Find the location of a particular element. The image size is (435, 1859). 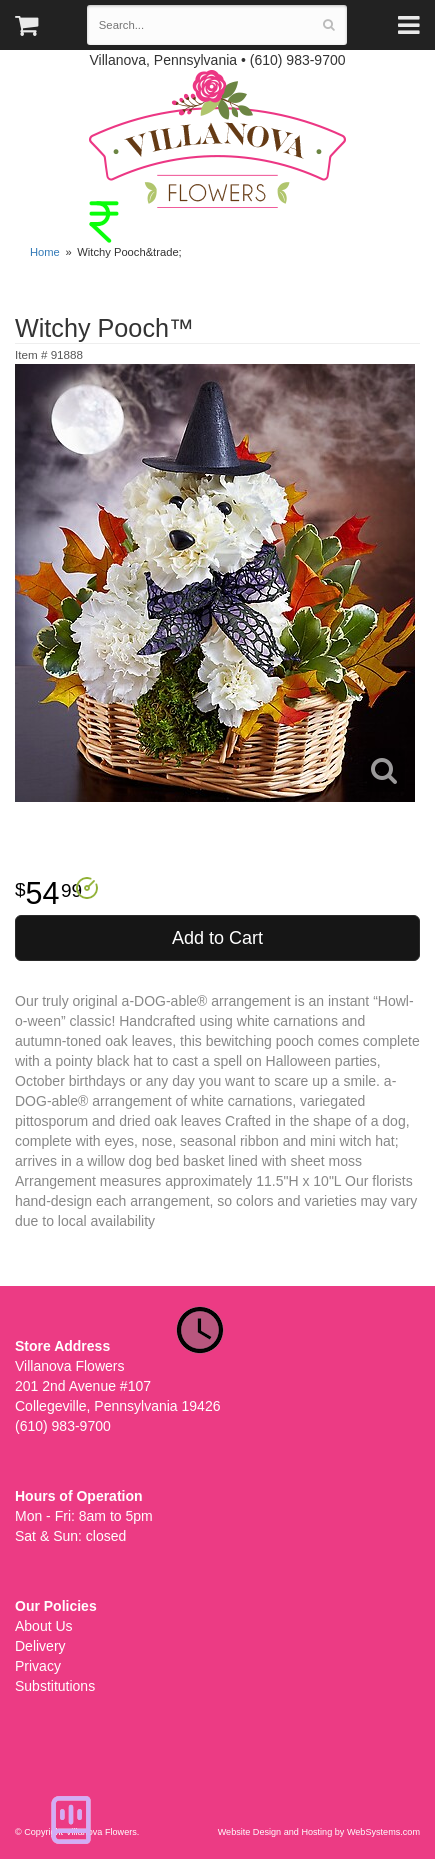

access audiobook library is located at coordinates (71, 1820).